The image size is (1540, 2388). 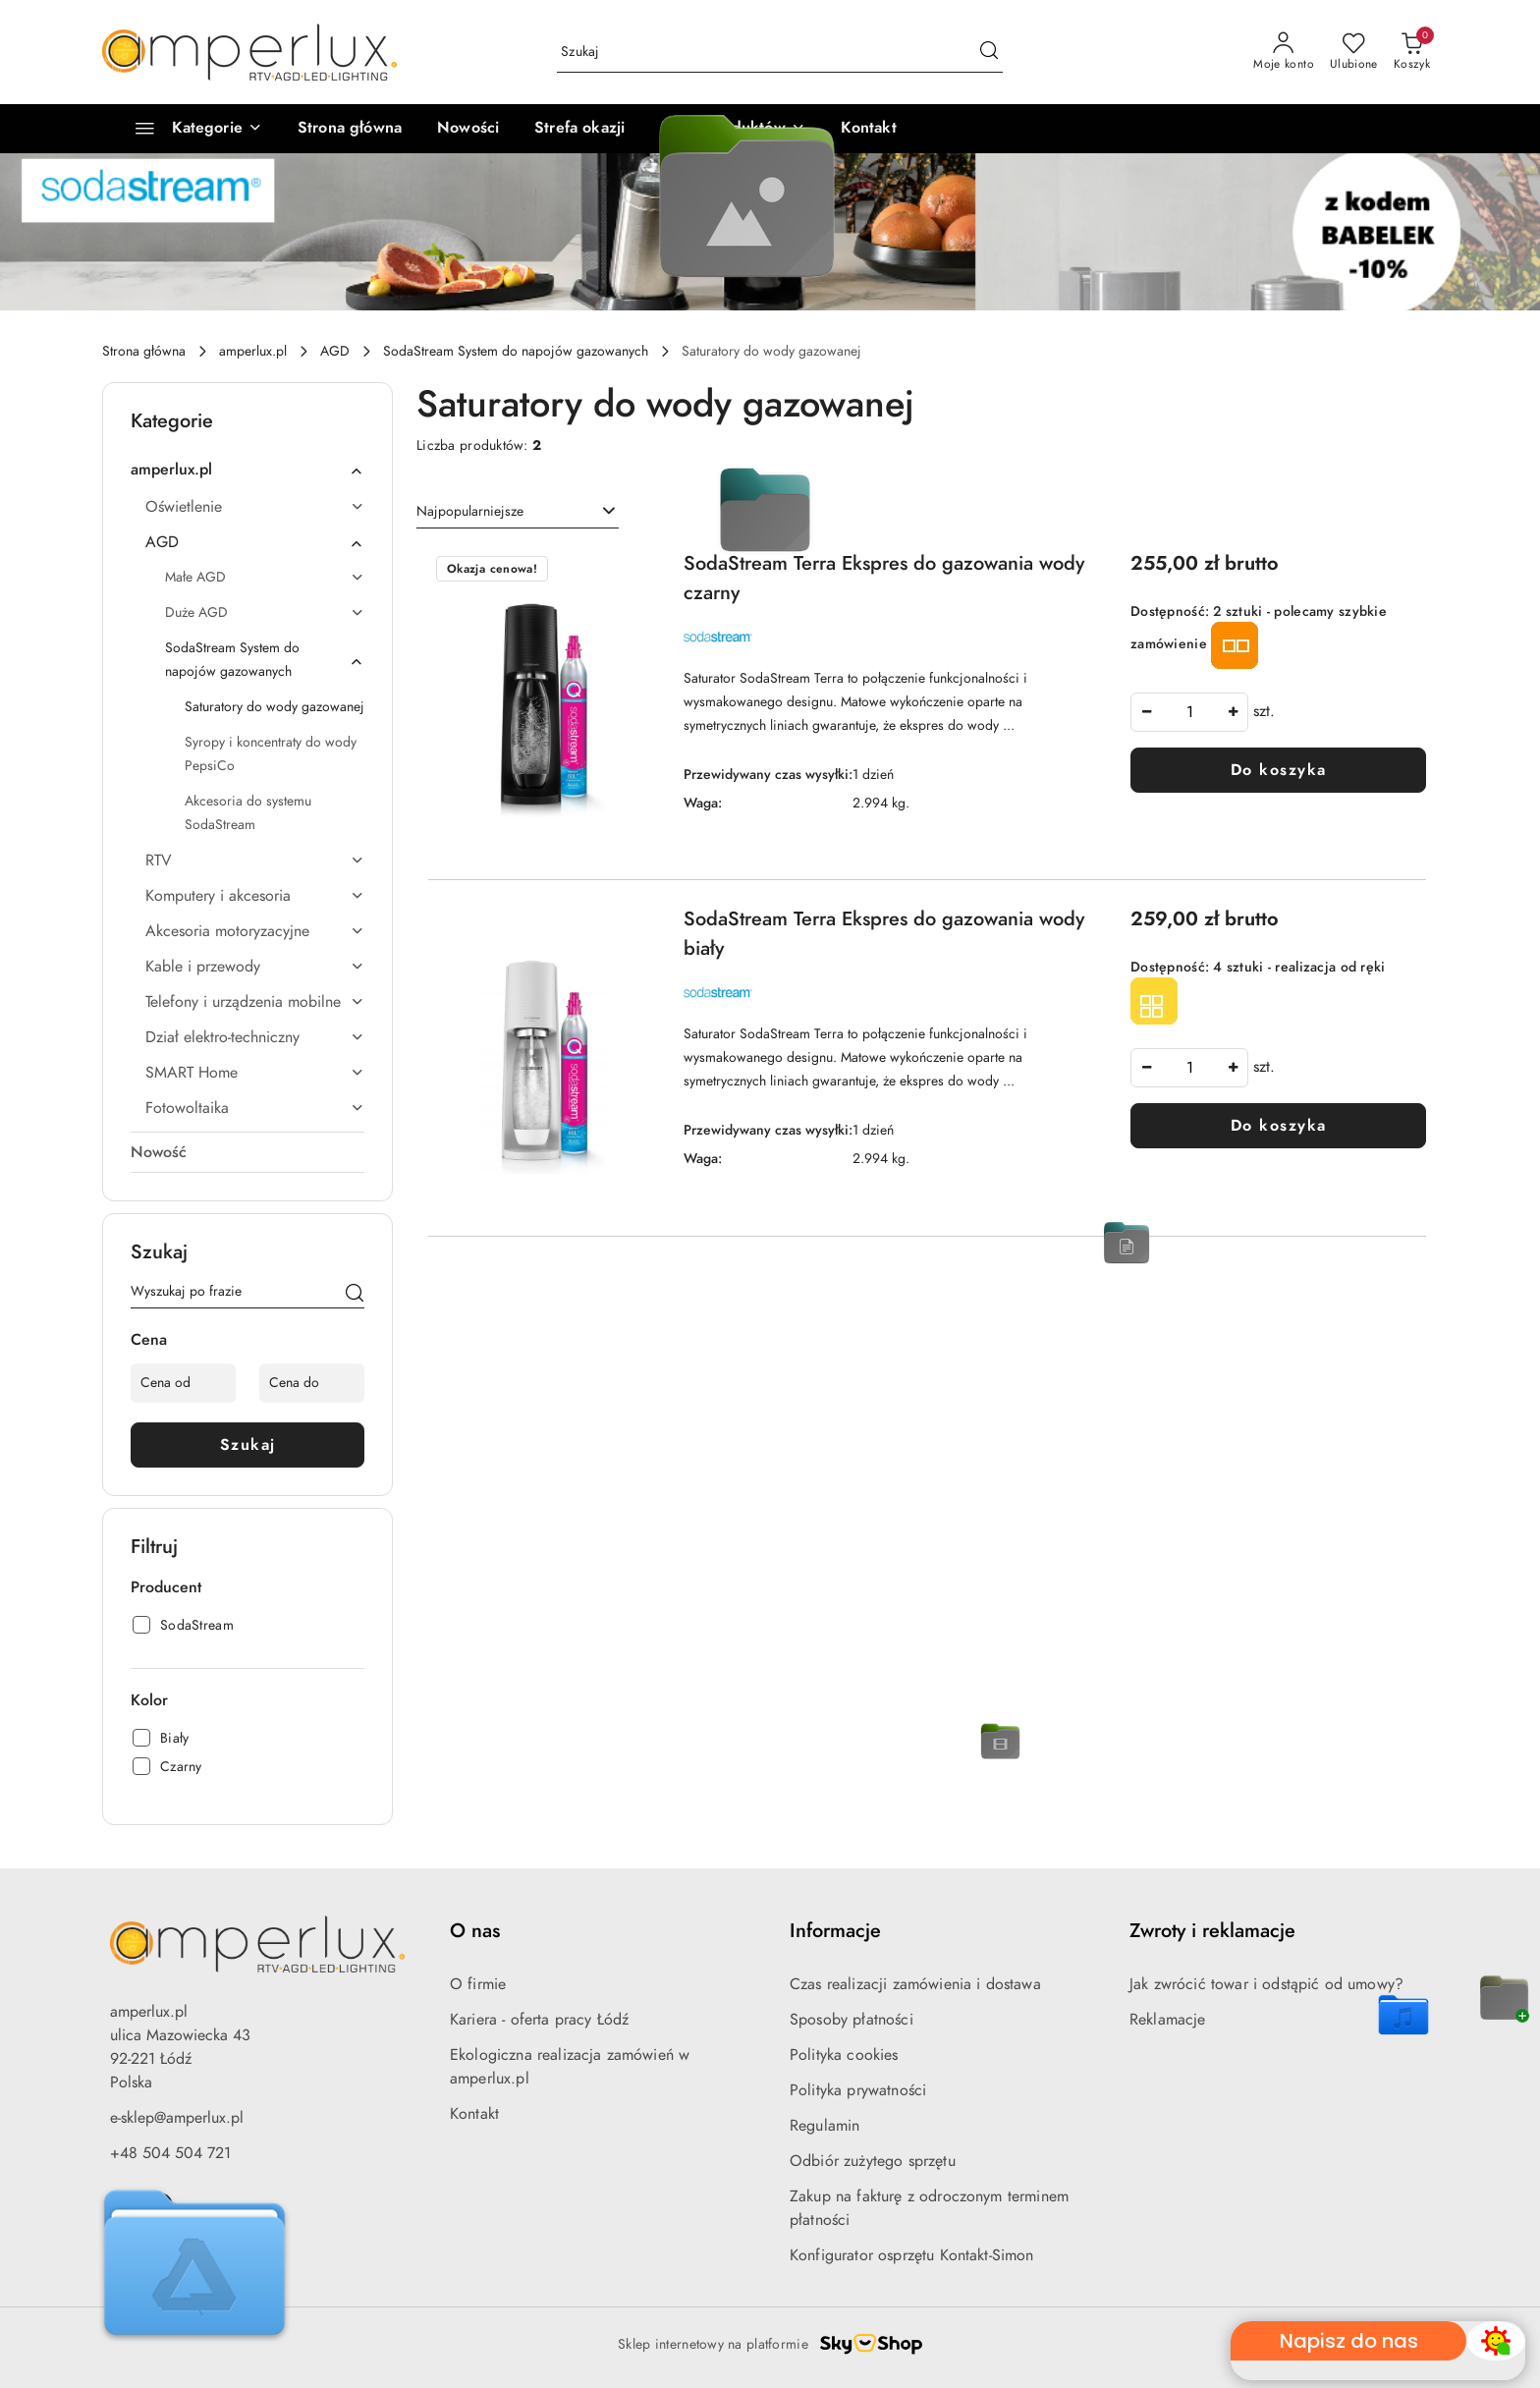 What do you see at coordinates (1403, 2015) in the screenshot?
I see `open your music files folder` at bounding box center [1403, 2015].